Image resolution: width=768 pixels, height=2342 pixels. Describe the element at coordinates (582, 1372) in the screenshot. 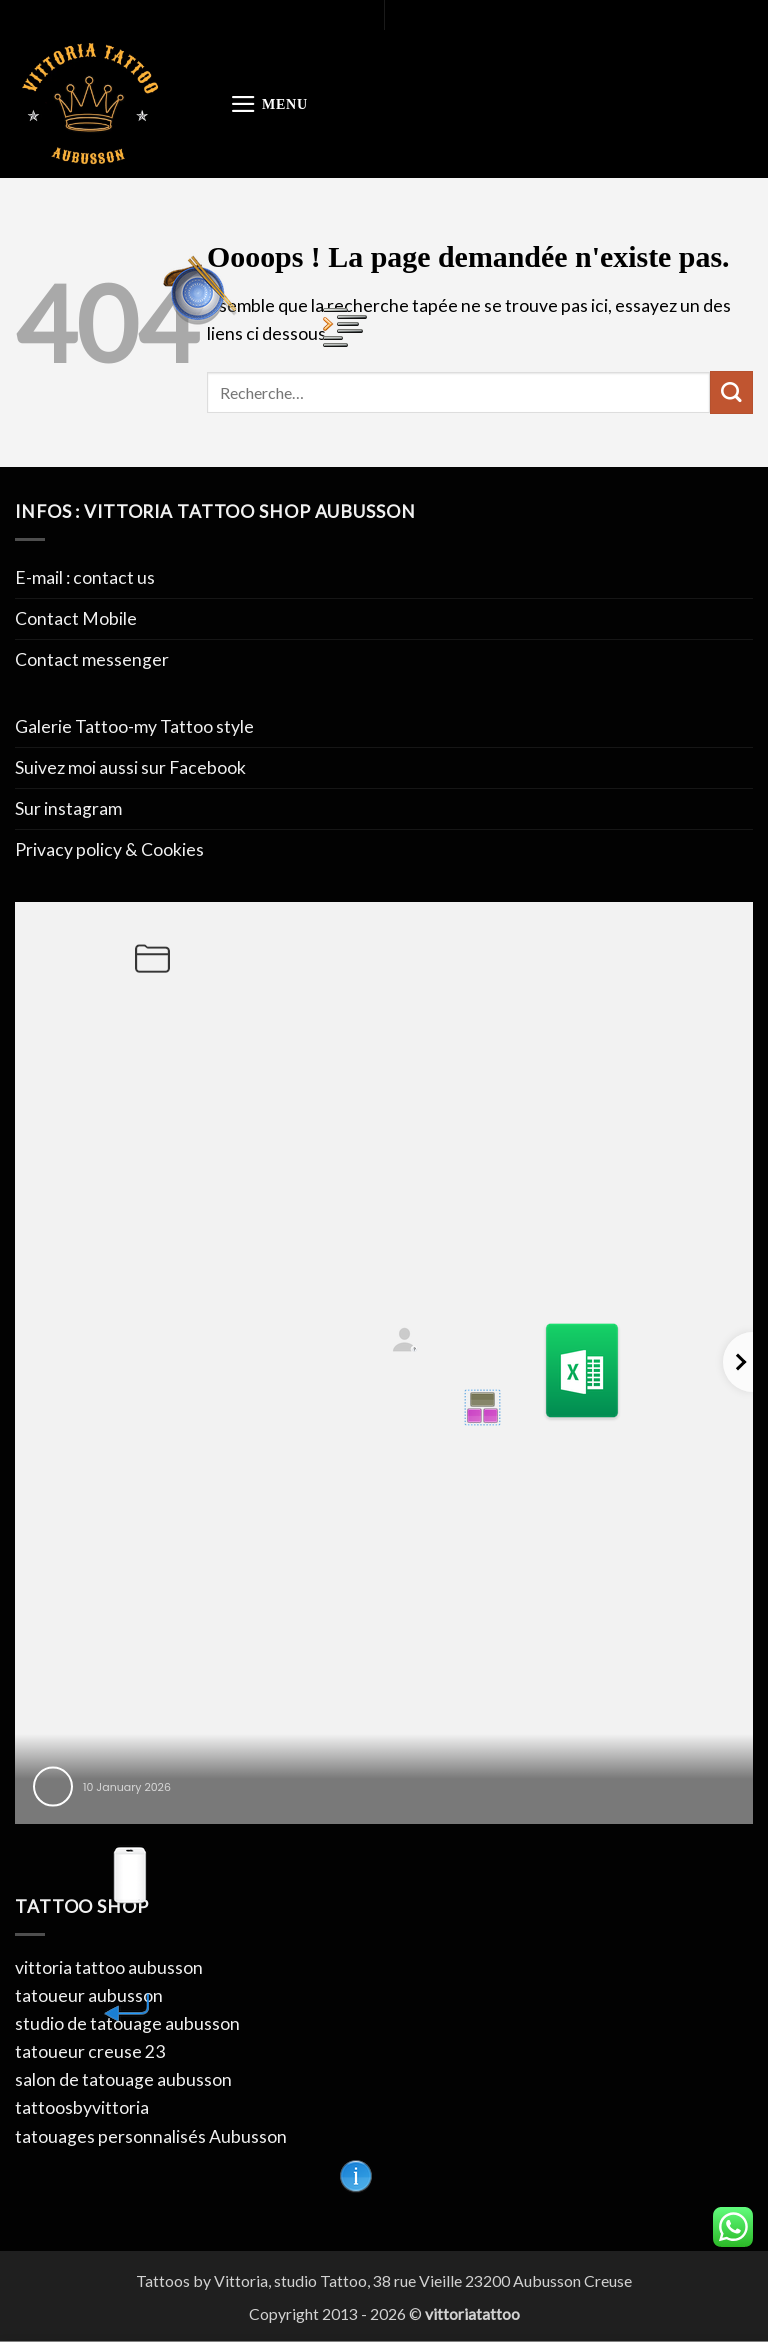

I see `spreadsheet template file` at that location.